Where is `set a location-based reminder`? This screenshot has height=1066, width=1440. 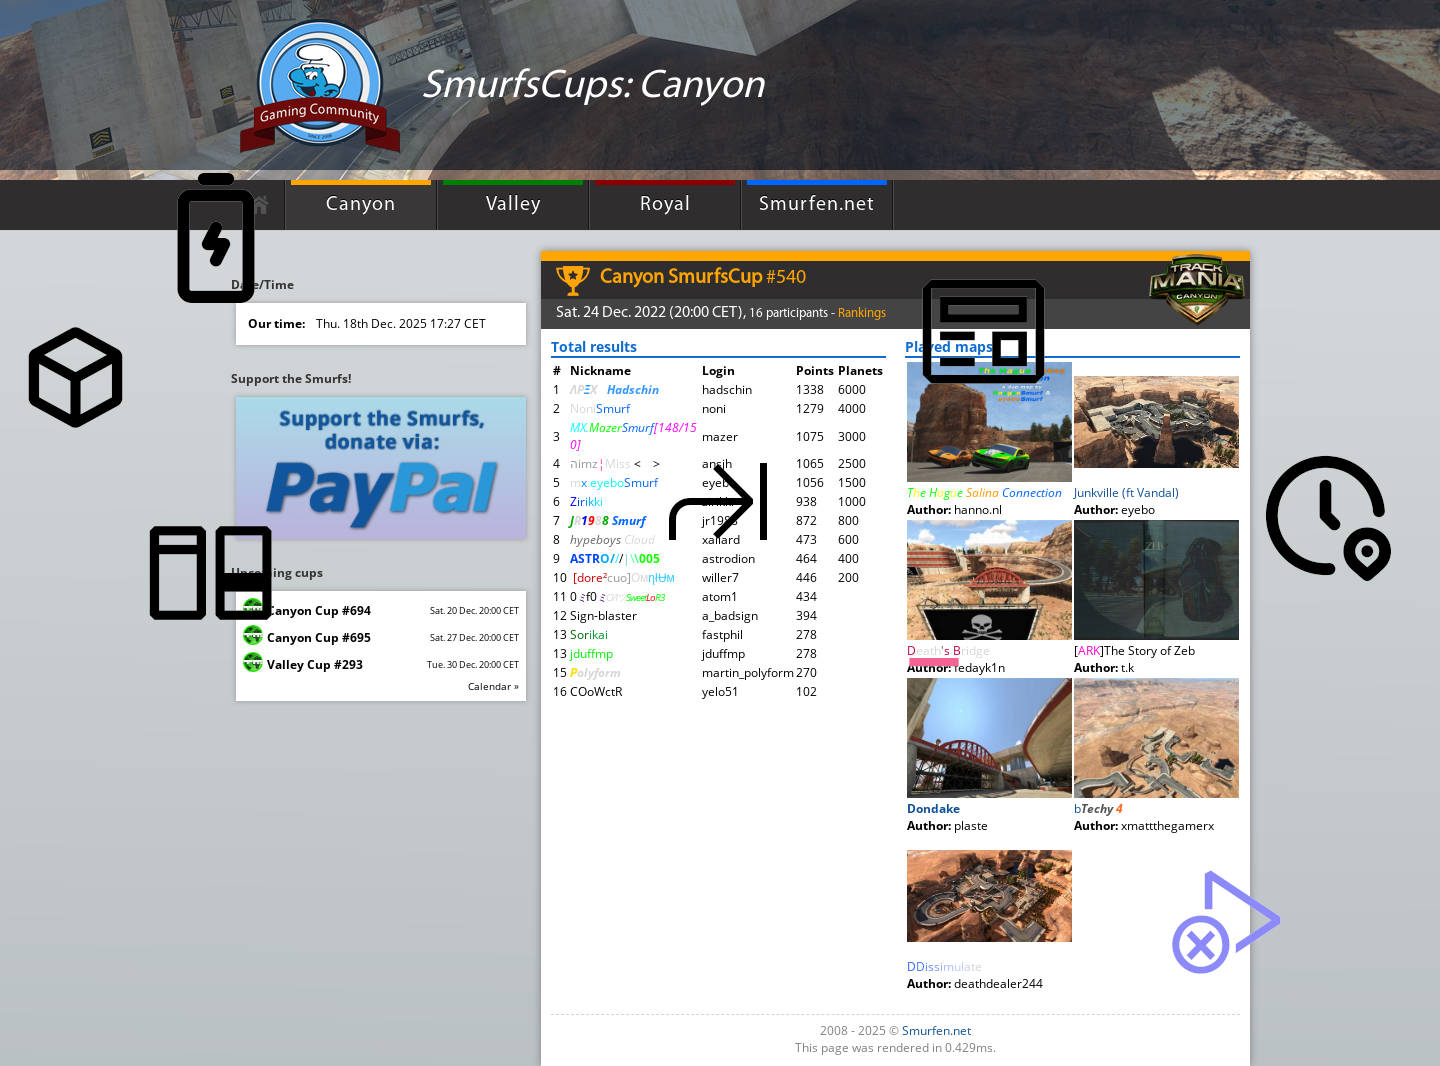
set a location-based reminder is located at coordinates (1325, 515).